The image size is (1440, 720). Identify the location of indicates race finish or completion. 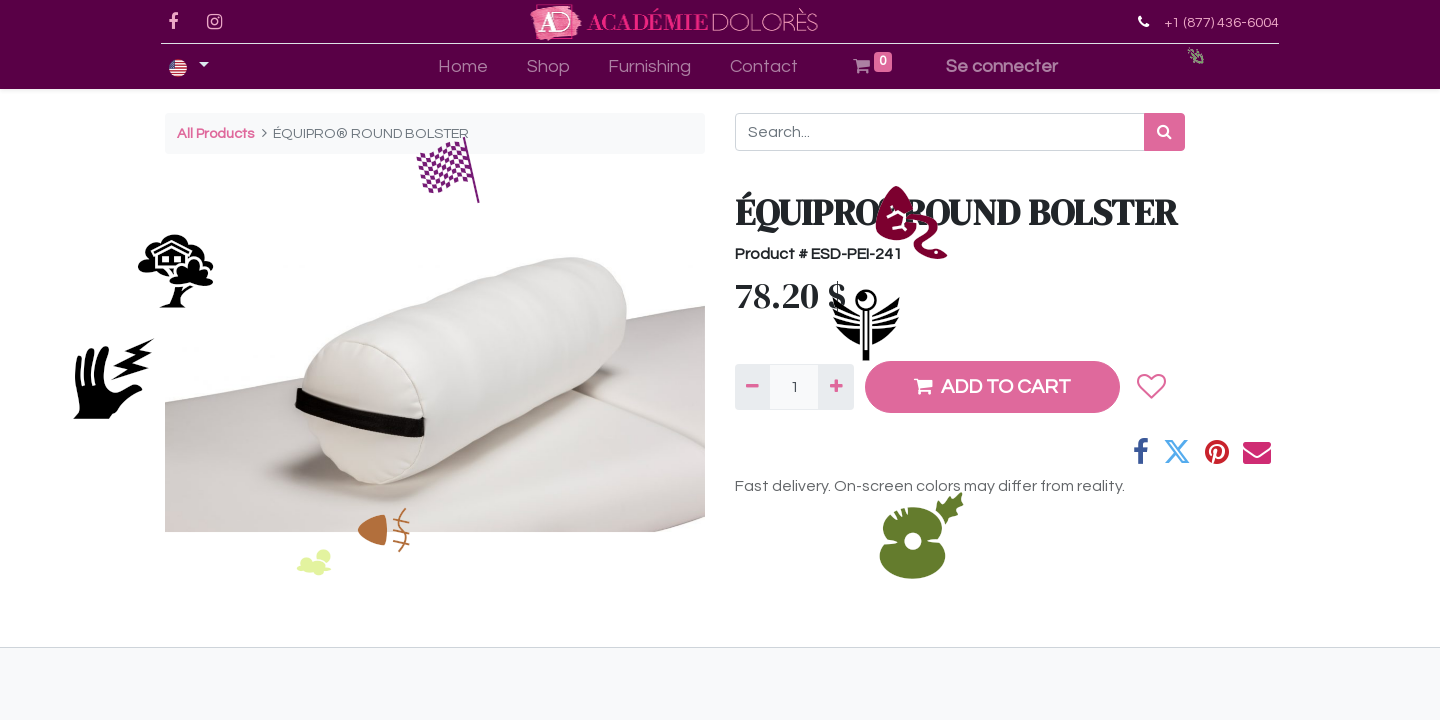
(448, 170).